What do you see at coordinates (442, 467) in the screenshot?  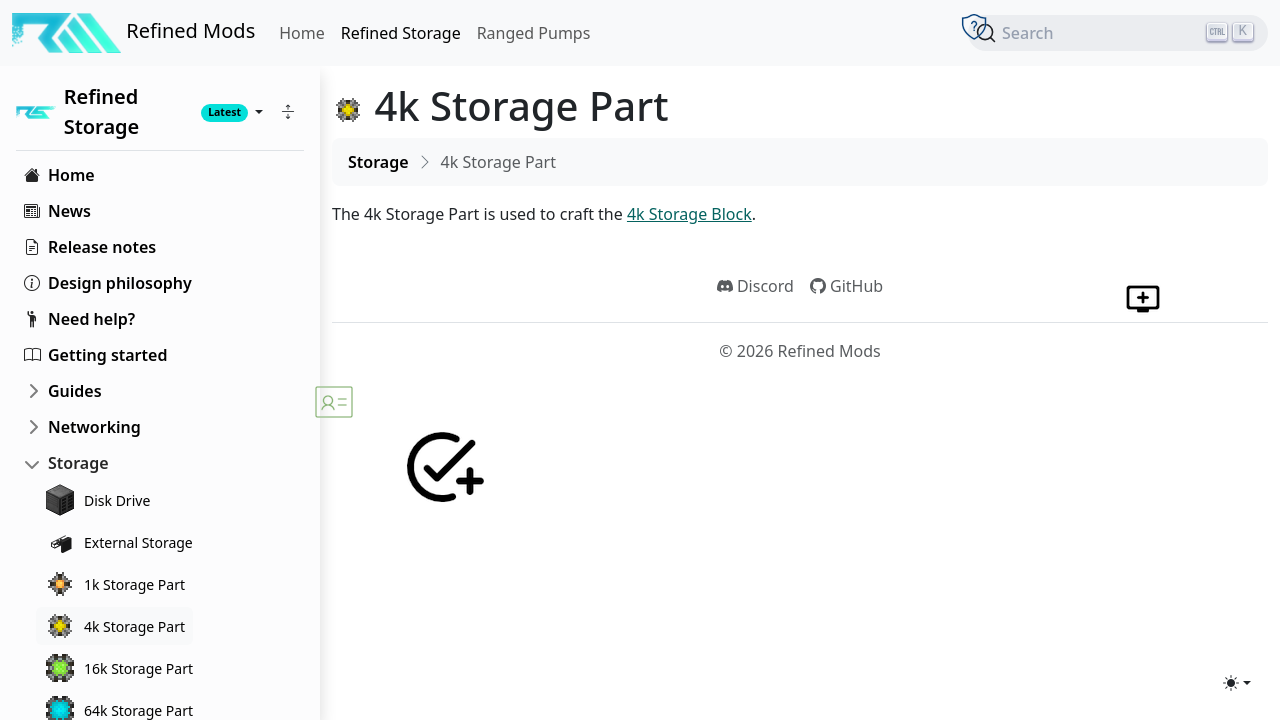 I see `add a new task to your list` at bounding box center [442, 467].